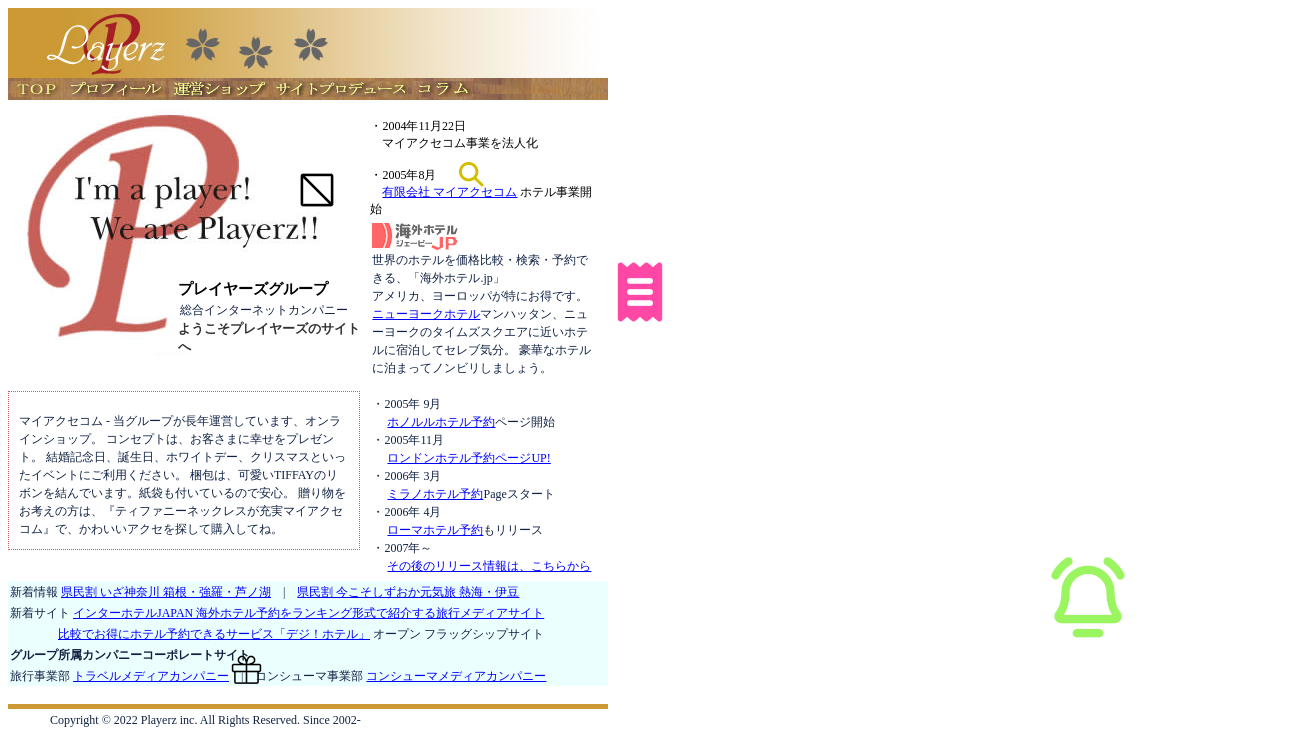 This screenshot has width=1312, height=746. What do you see at coordinates (471, 174) in the screenshot?
I see `search for content` at bounding box center [471, 174].